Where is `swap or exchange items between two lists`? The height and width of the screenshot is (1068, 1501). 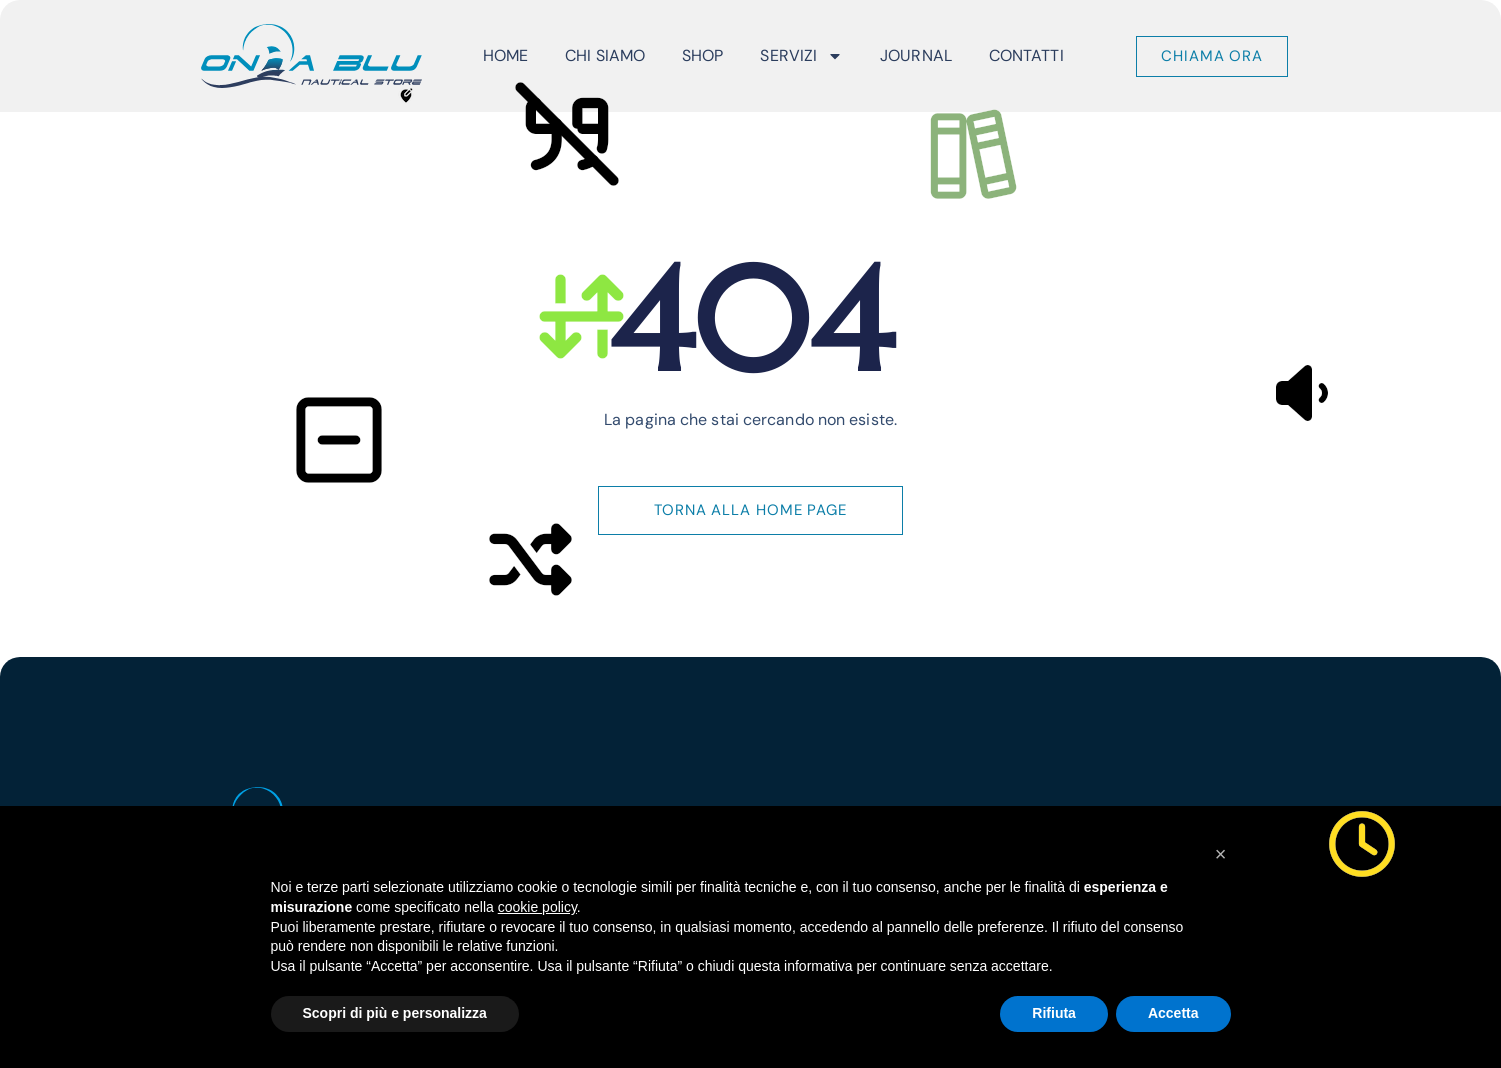
swap or exchange items between two lists is located at coordinates (581, 316).